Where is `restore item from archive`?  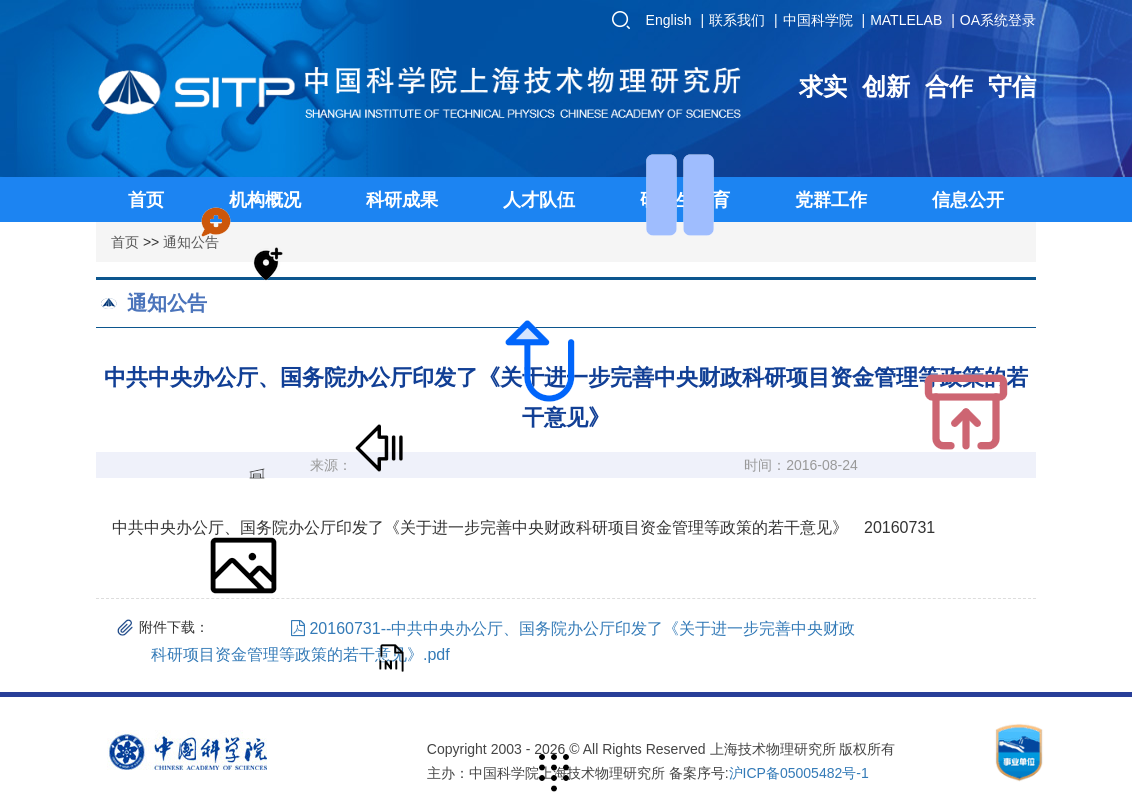
restore item from archive is located at coordinates (966, 412).